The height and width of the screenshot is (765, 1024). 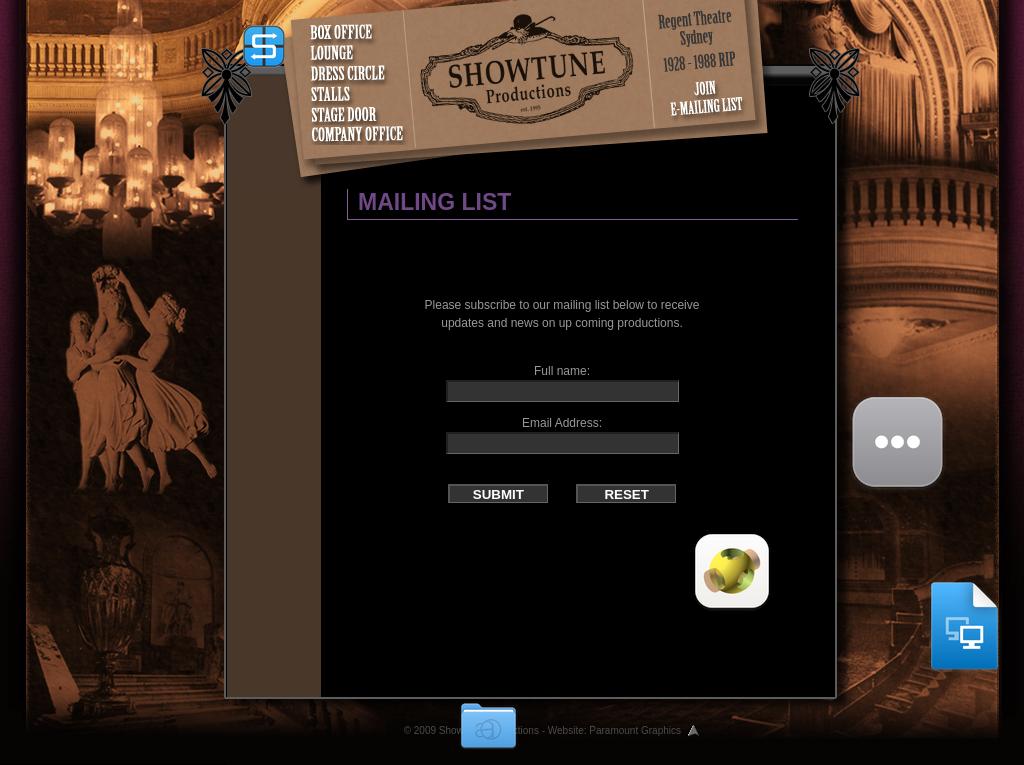 What do you see at coordinates (897, 443) in the screenshot?
I see `access other or miscellaneous preferences` at bounding box center [897, 443].